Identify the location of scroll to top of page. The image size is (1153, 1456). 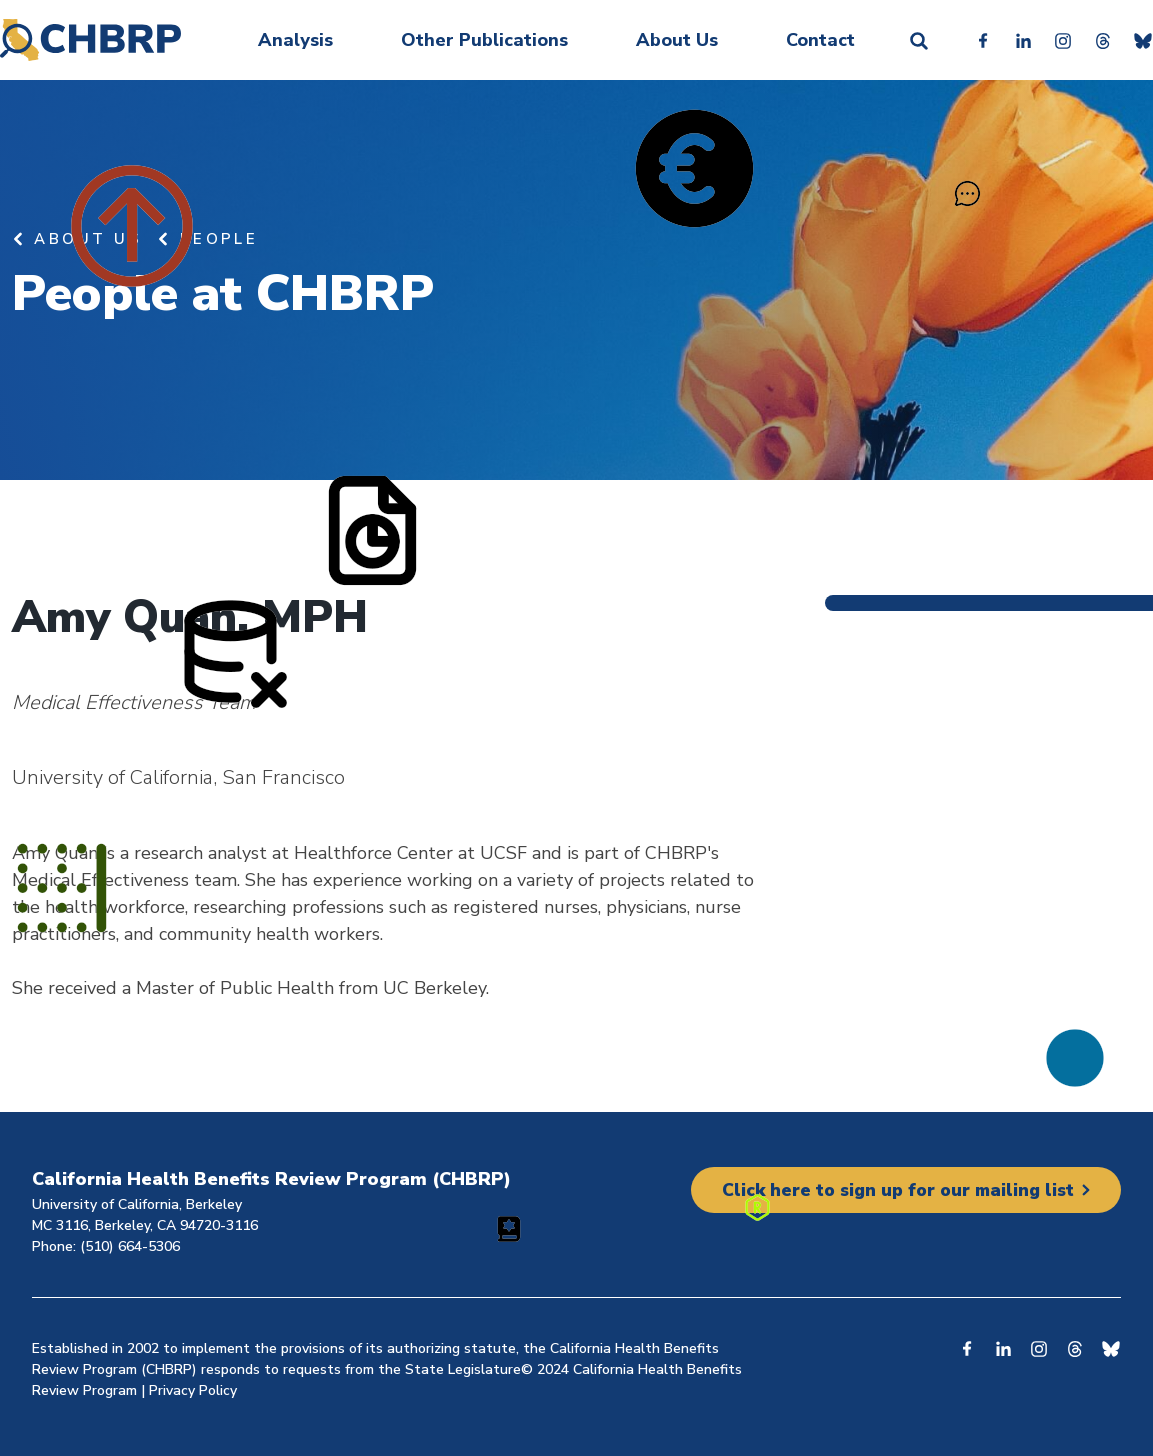
(132, 226).